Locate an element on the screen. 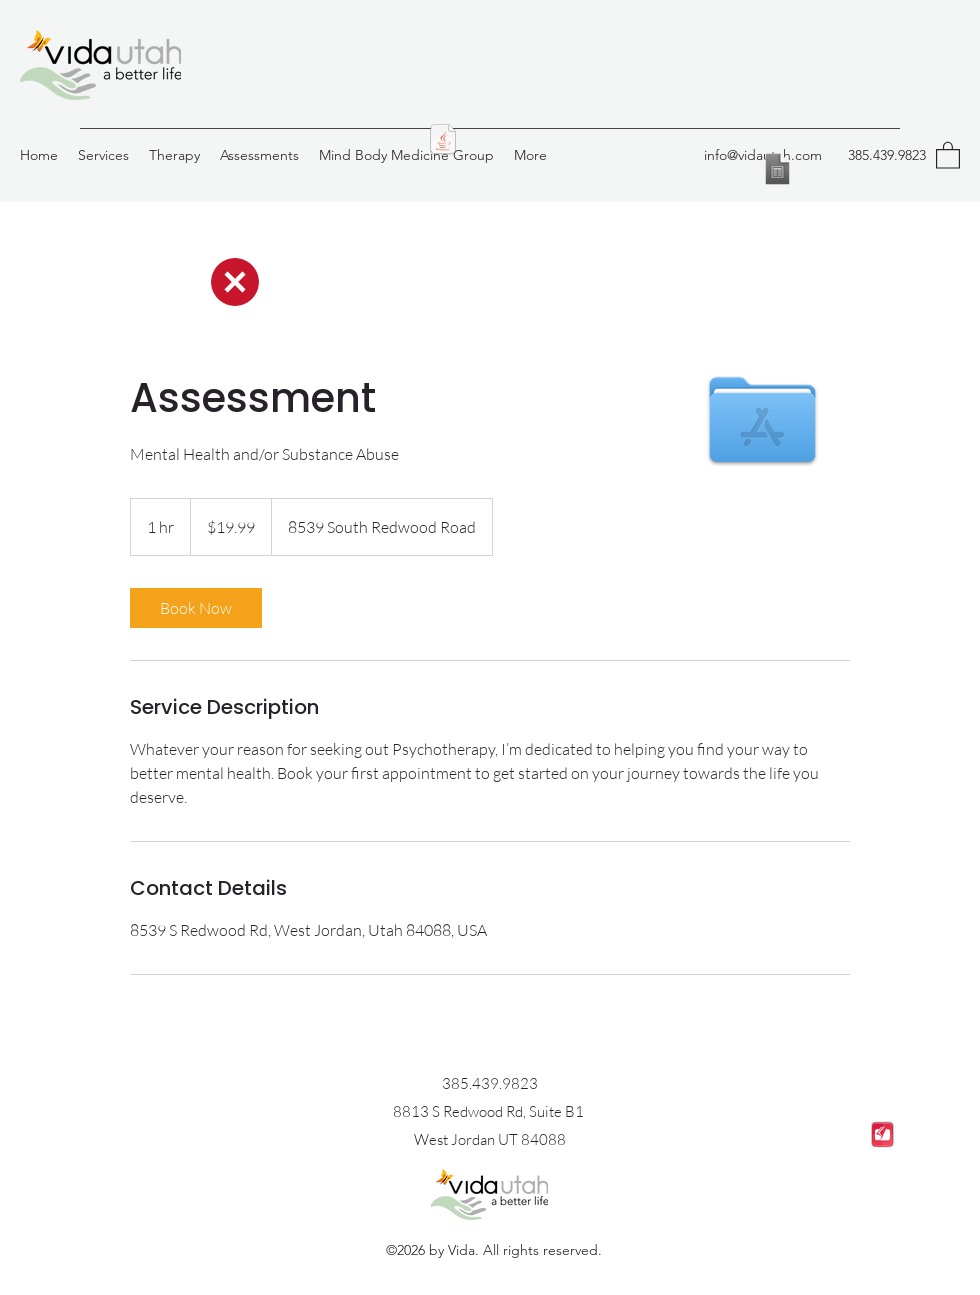 Image resolution: width=980 pixels, height=1295 pixels. open a kvtml vocabulary file is located at coordinates (777, 169).